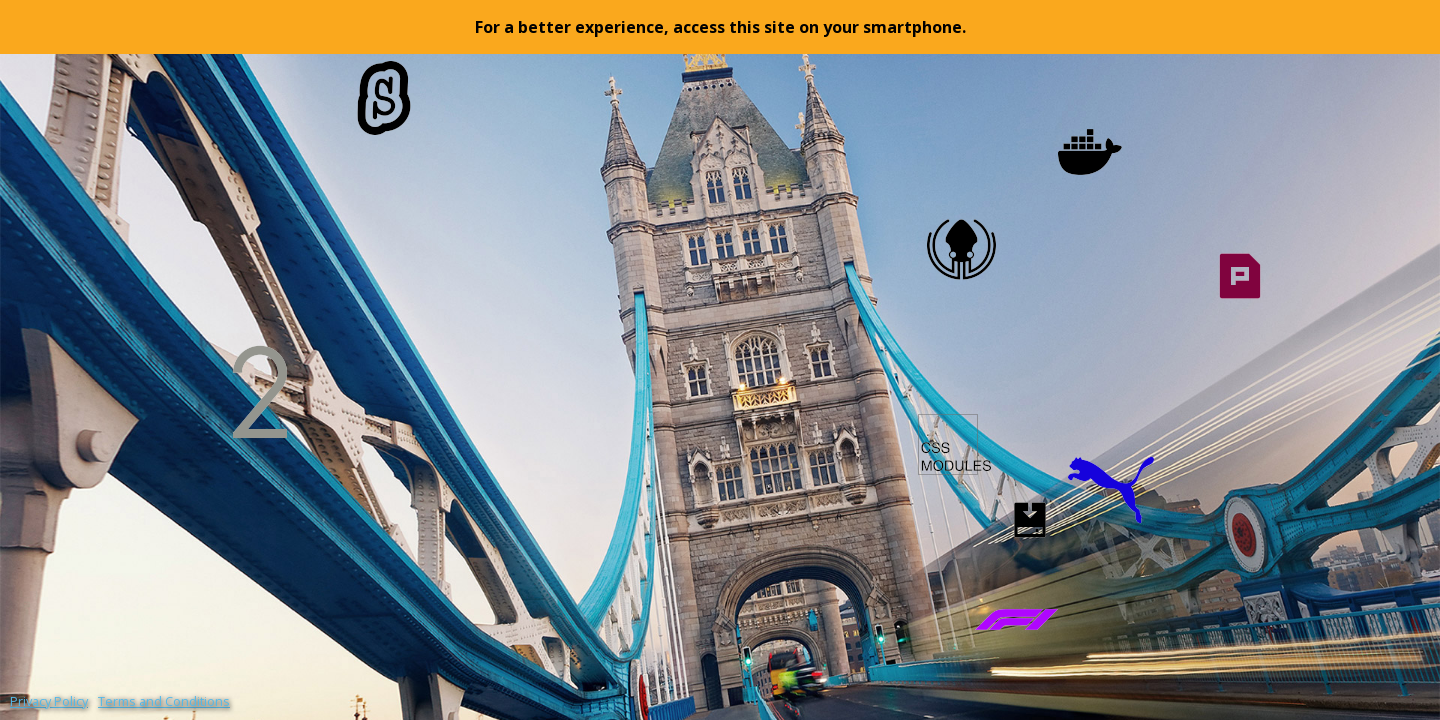 Image resolution: width=1440 pixels, height=720 pixels. Describe the element at coordinates (1111, 490) in the screenshot. I see `visit the Puma website or app` at that location.